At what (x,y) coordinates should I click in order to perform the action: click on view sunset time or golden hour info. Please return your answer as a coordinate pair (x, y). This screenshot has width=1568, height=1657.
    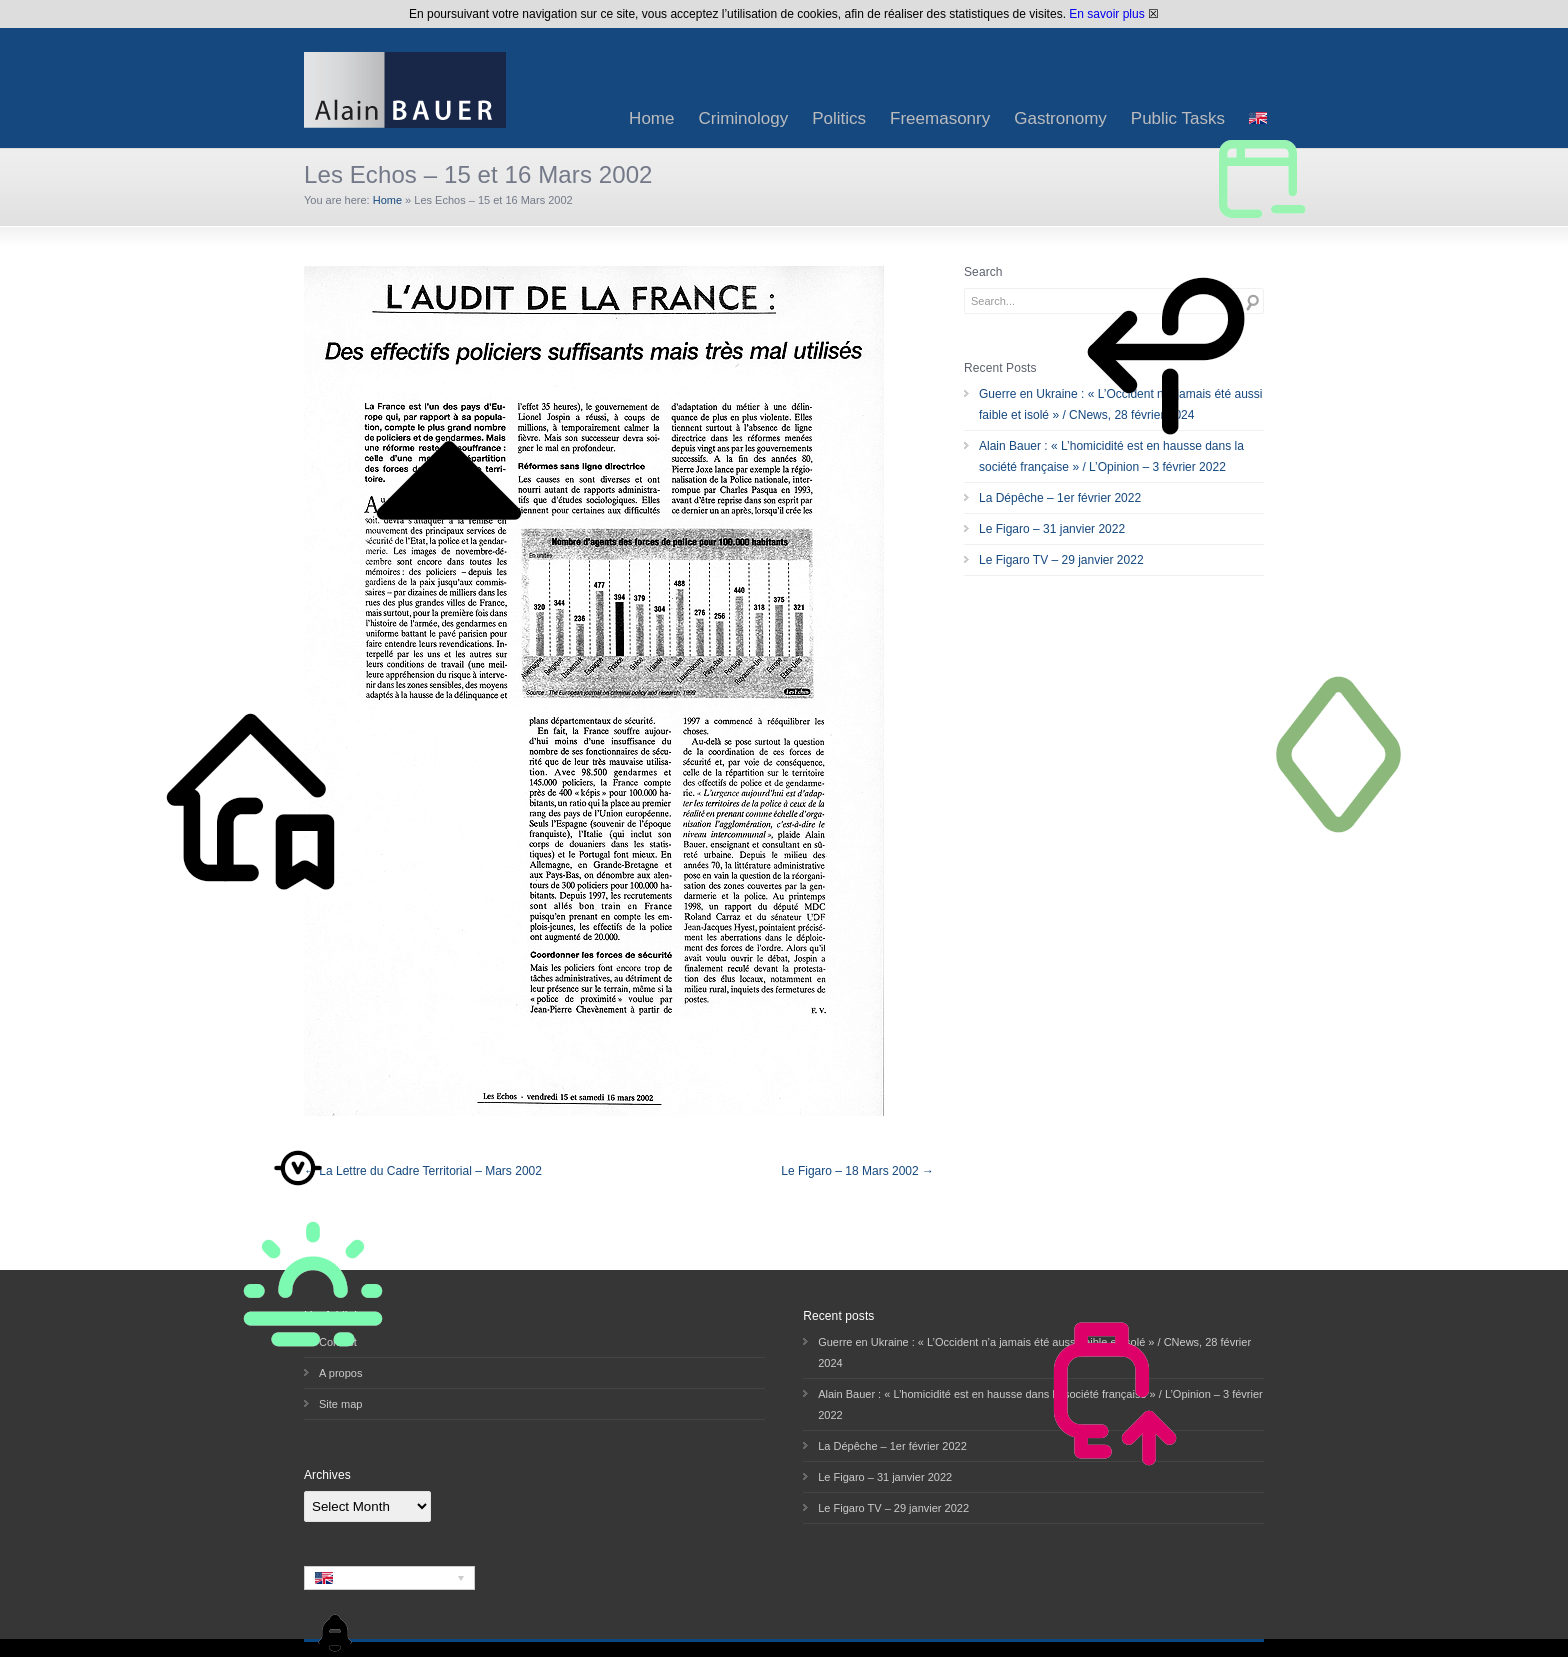
    Looking at the image, I should click on (313, 1284).